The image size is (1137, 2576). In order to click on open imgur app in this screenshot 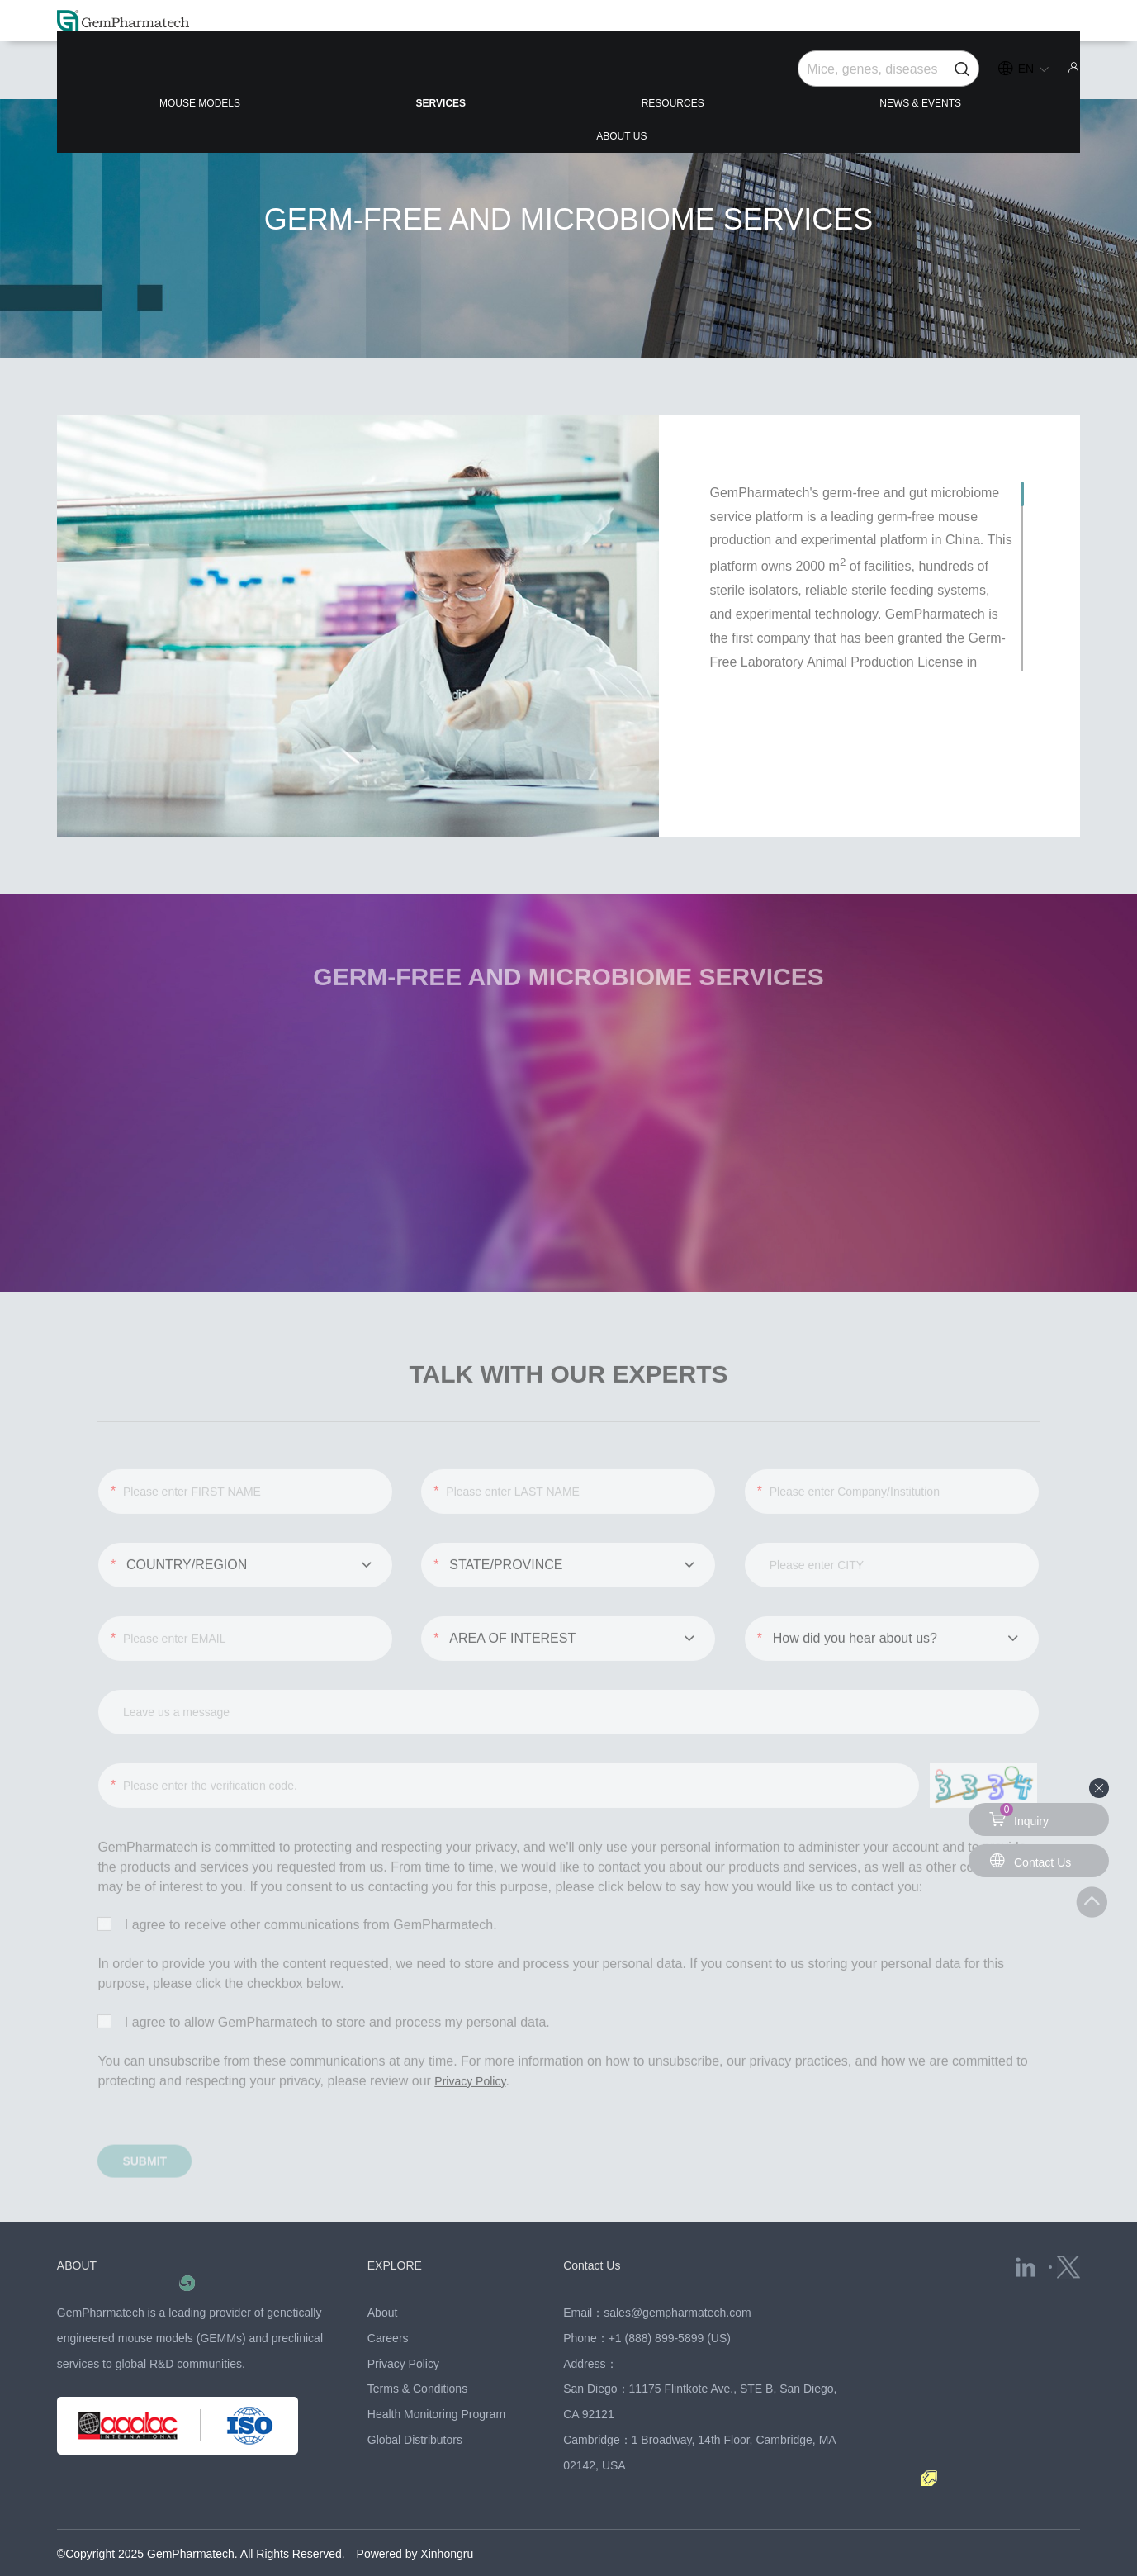, I will do `click(929, 2478)`.